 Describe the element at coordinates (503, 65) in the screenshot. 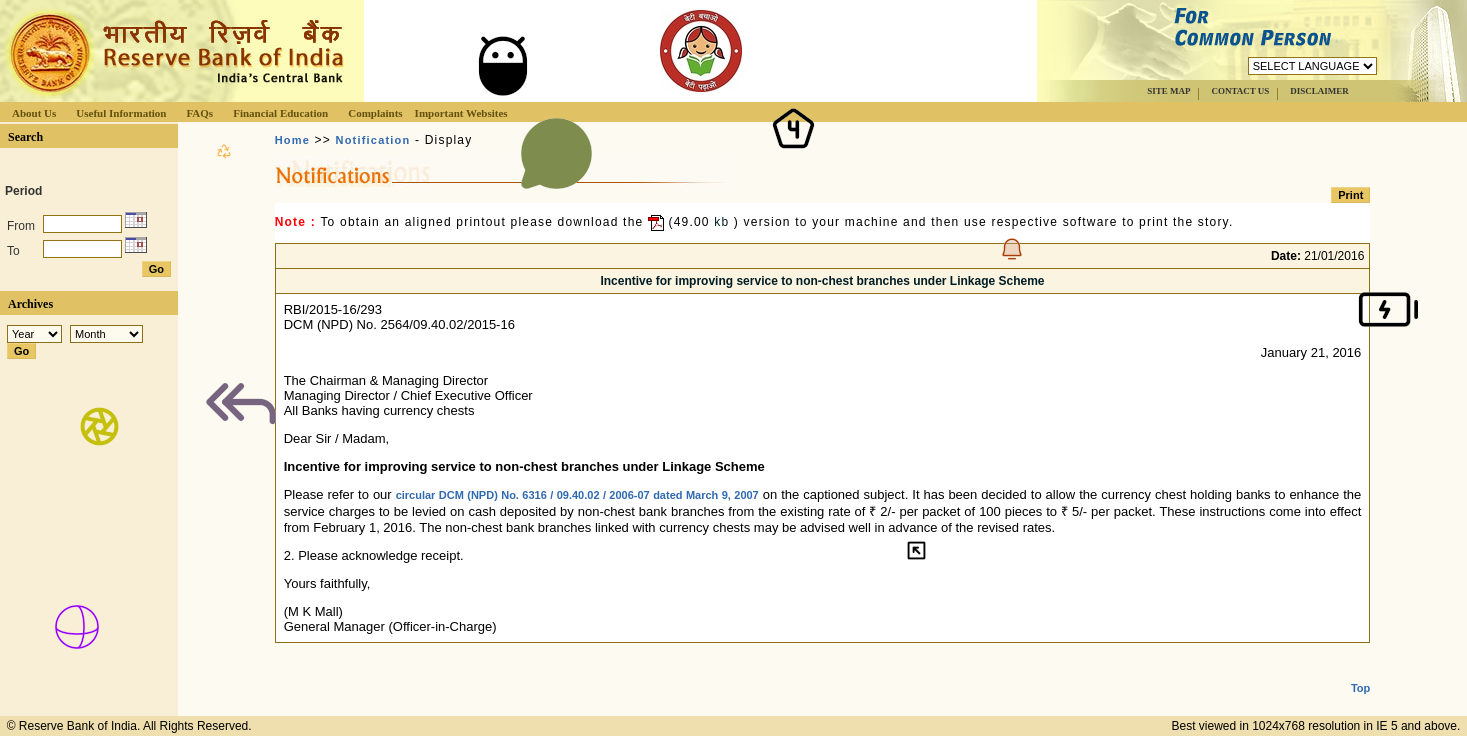

I see `android device or app settings` at that location.